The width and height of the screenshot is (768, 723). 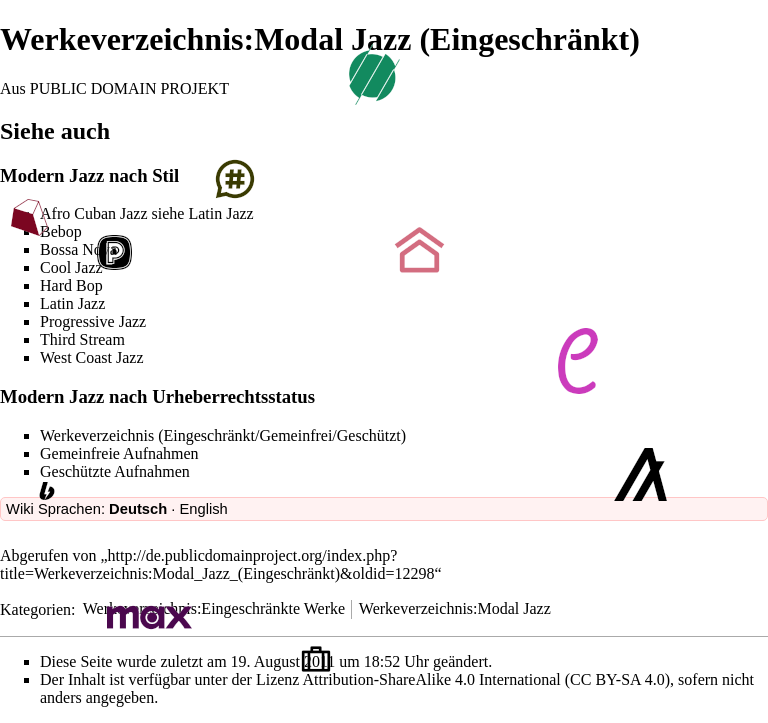 What do you see at coordinates (640, 474) in the screenshot?
I see `algorand cryptocurrency or blockchain platform logo` at bounding box center [640, 474].